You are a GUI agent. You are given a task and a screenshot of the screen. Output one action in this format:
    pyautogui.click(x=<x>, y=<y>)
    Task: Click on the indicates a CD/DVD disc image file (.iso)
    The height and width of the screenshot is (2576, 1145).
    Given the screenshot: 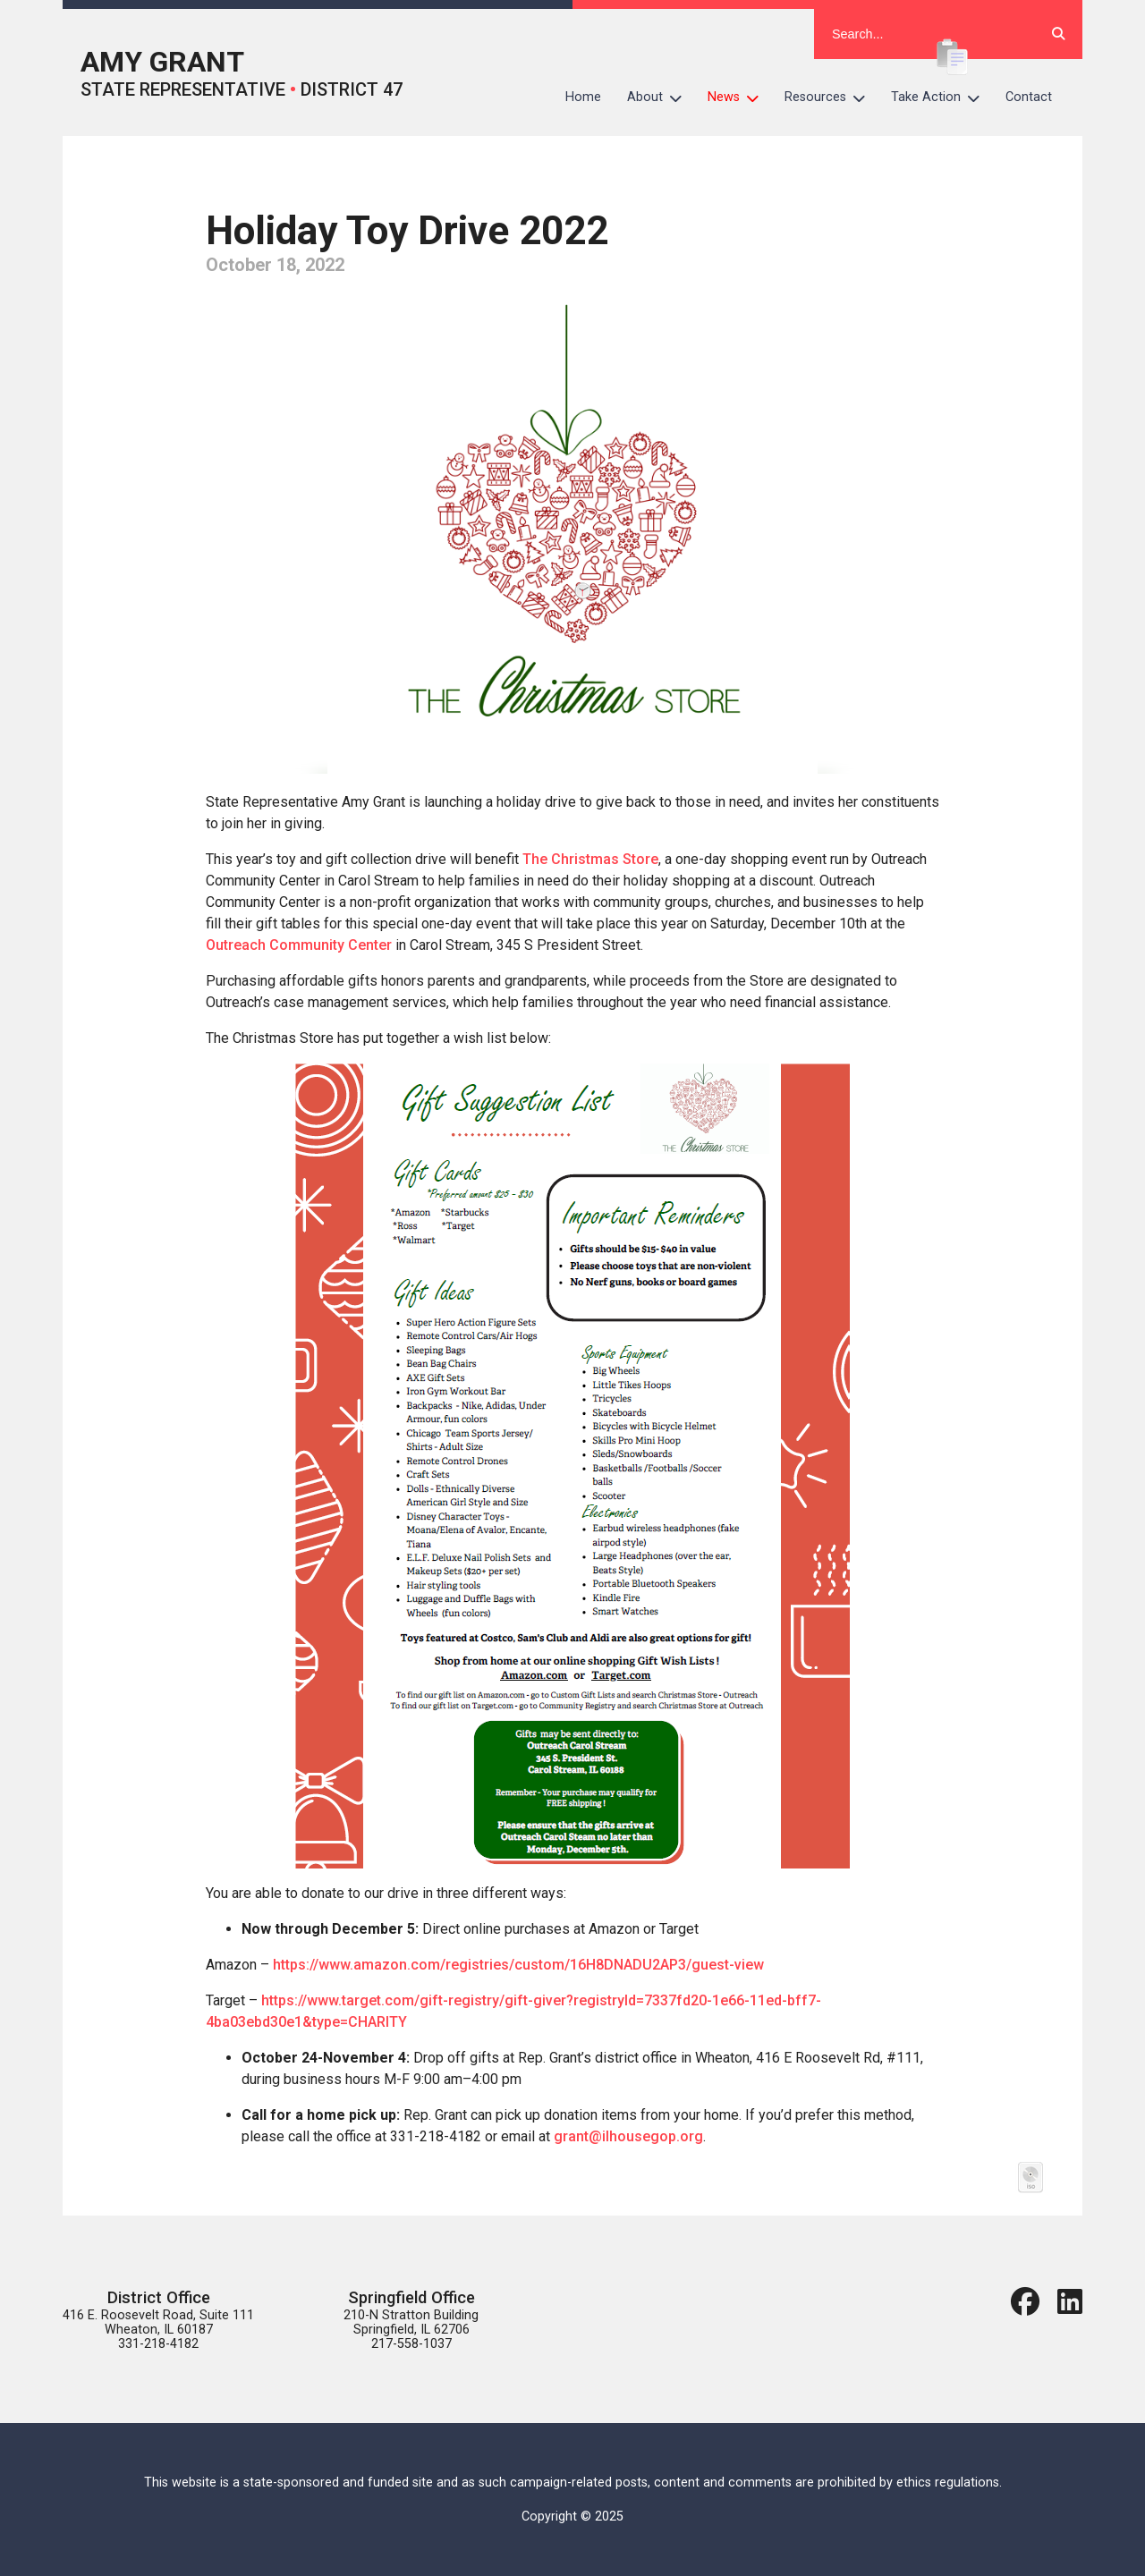 What is the action you would take?
    pyautogui.click(x=1030, y=2177)
    